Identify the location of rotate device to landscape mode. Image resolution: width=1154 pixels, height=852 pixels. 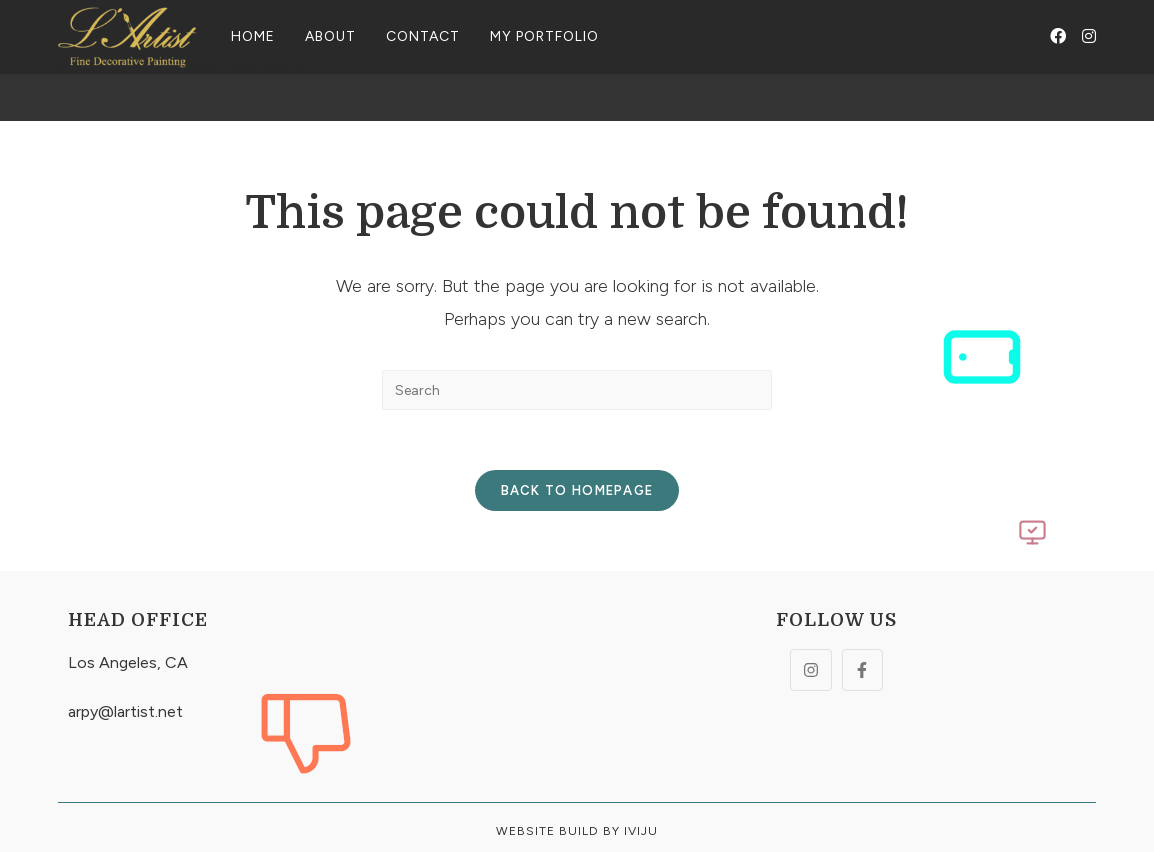
(982, 357).